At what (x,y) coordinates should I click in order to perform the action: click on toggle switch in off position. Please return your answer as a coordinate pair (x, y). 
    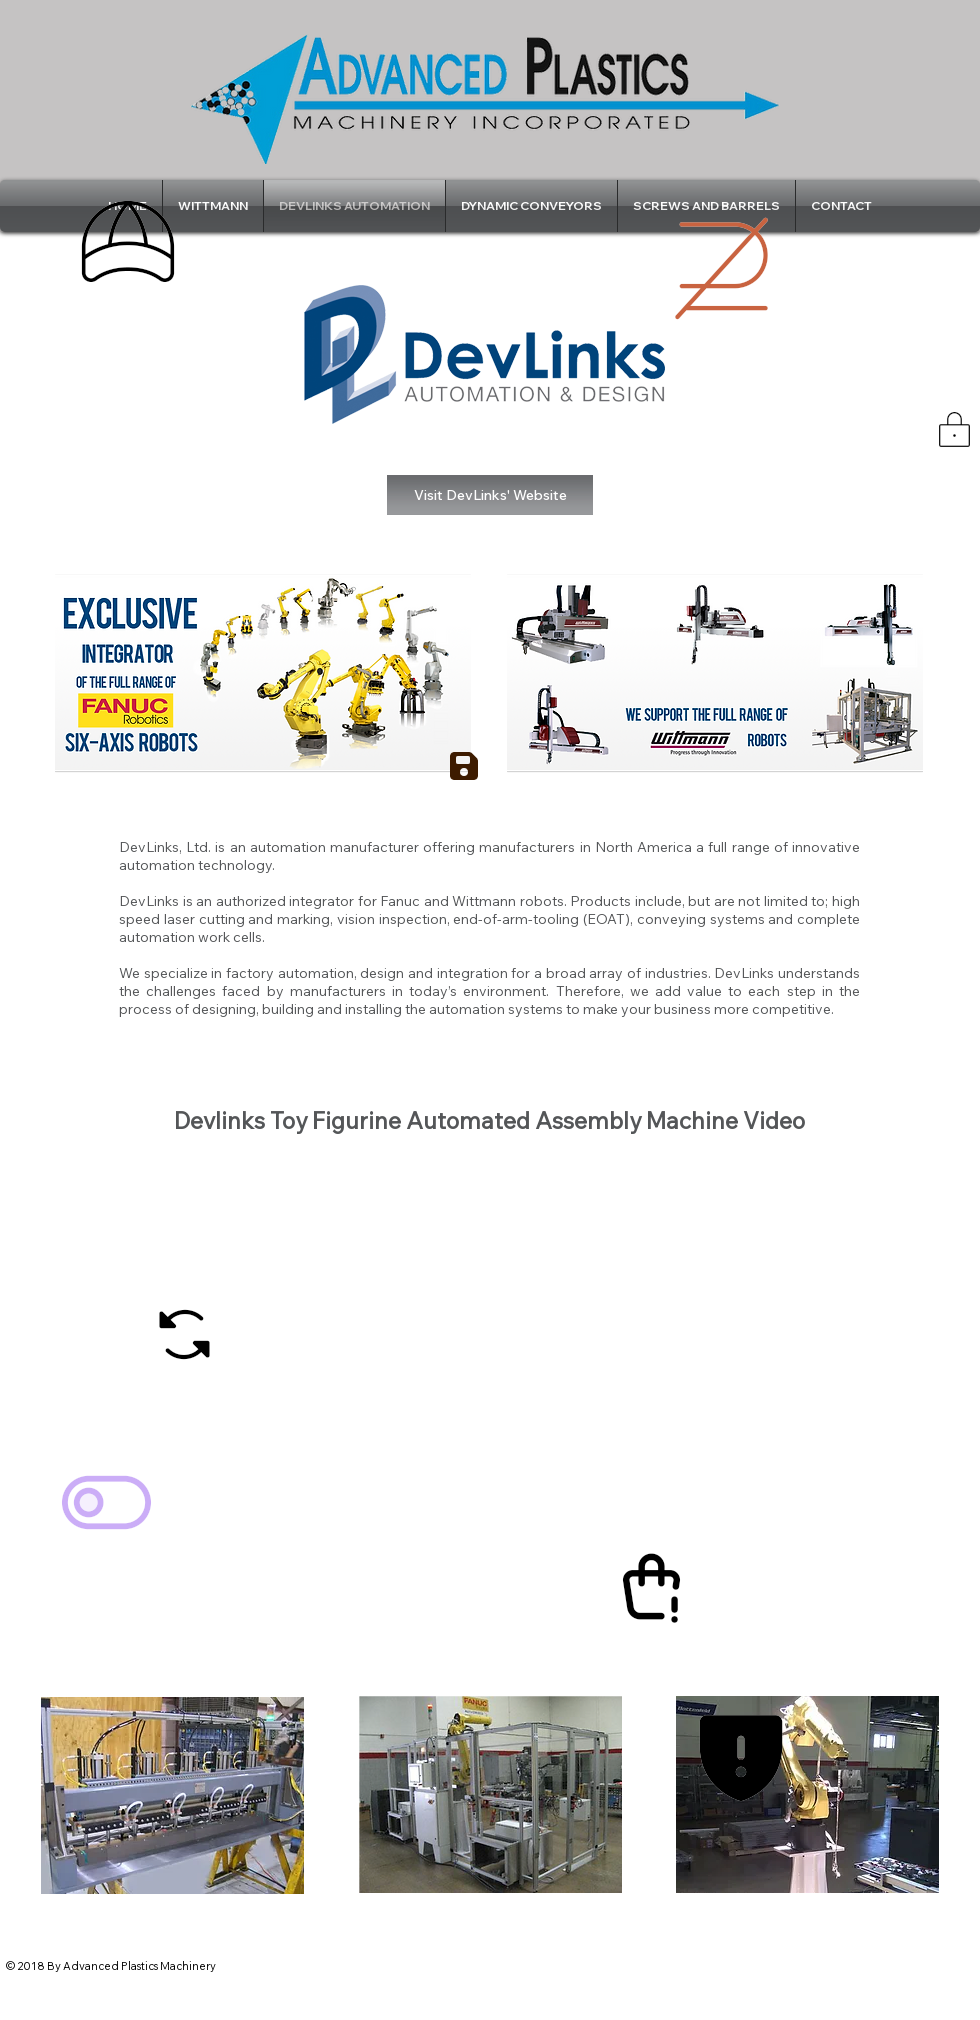
    Looking at the image, I should click on (106, 1502).